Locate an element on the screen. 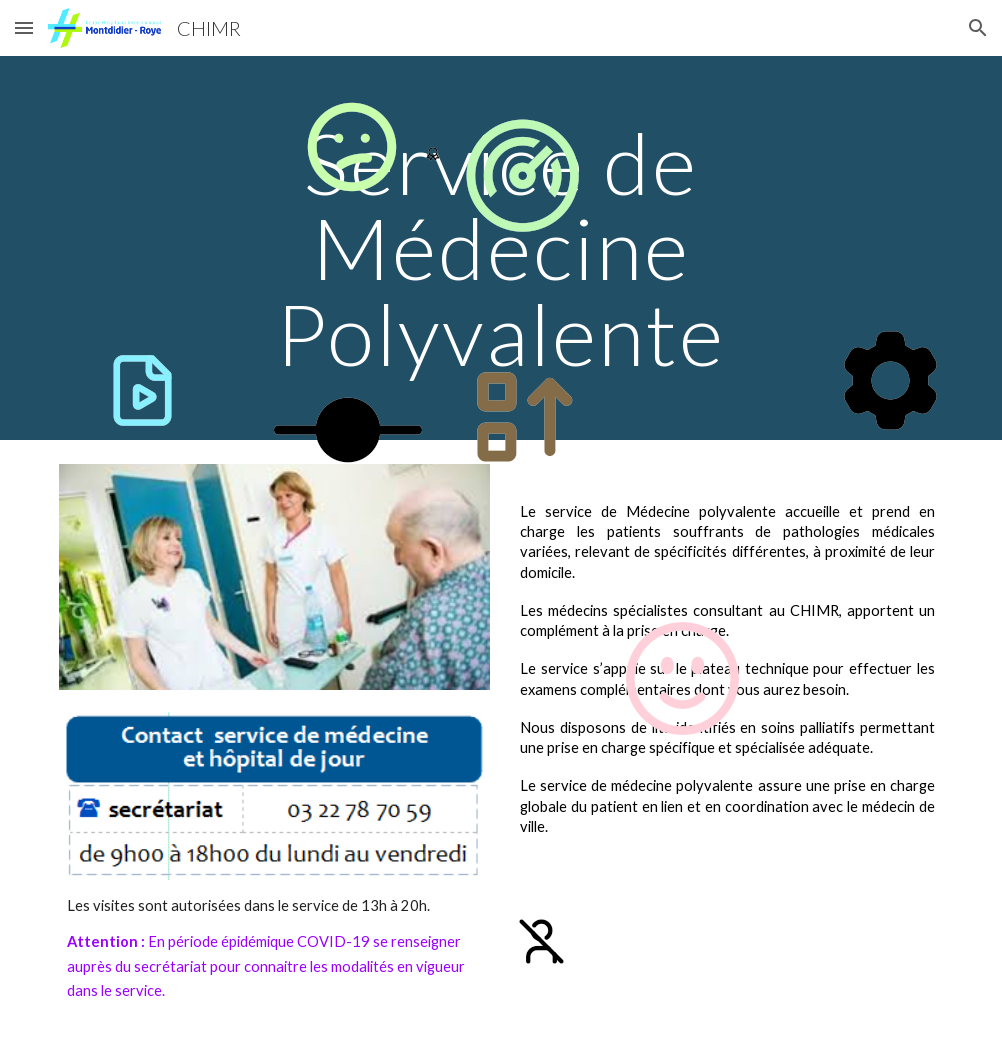  access the dashboard overview is located at coordinates (527, 180).